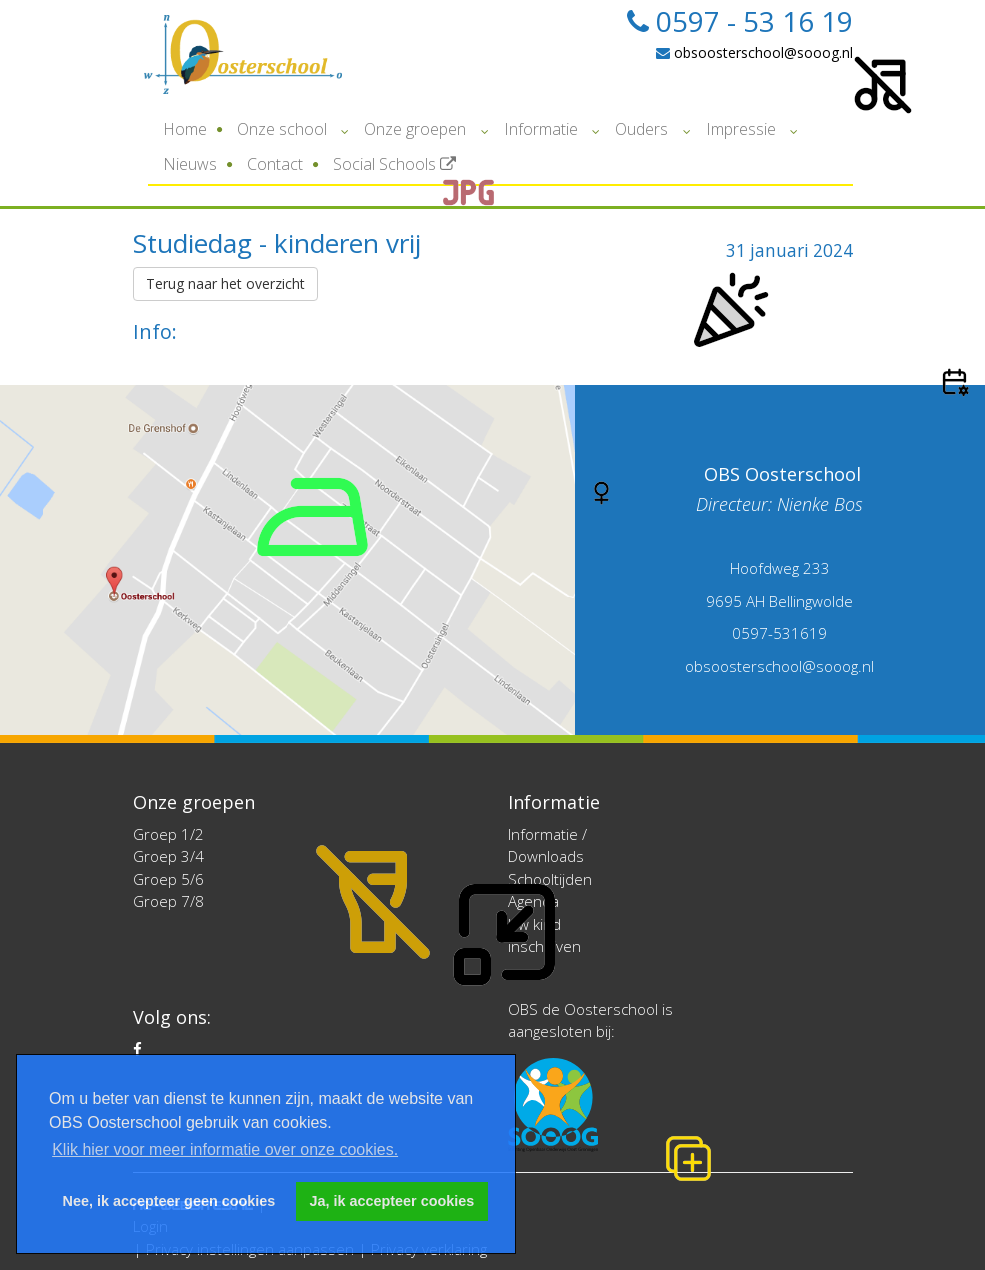  I want to click on select femme gender identity, so click(601, 492).